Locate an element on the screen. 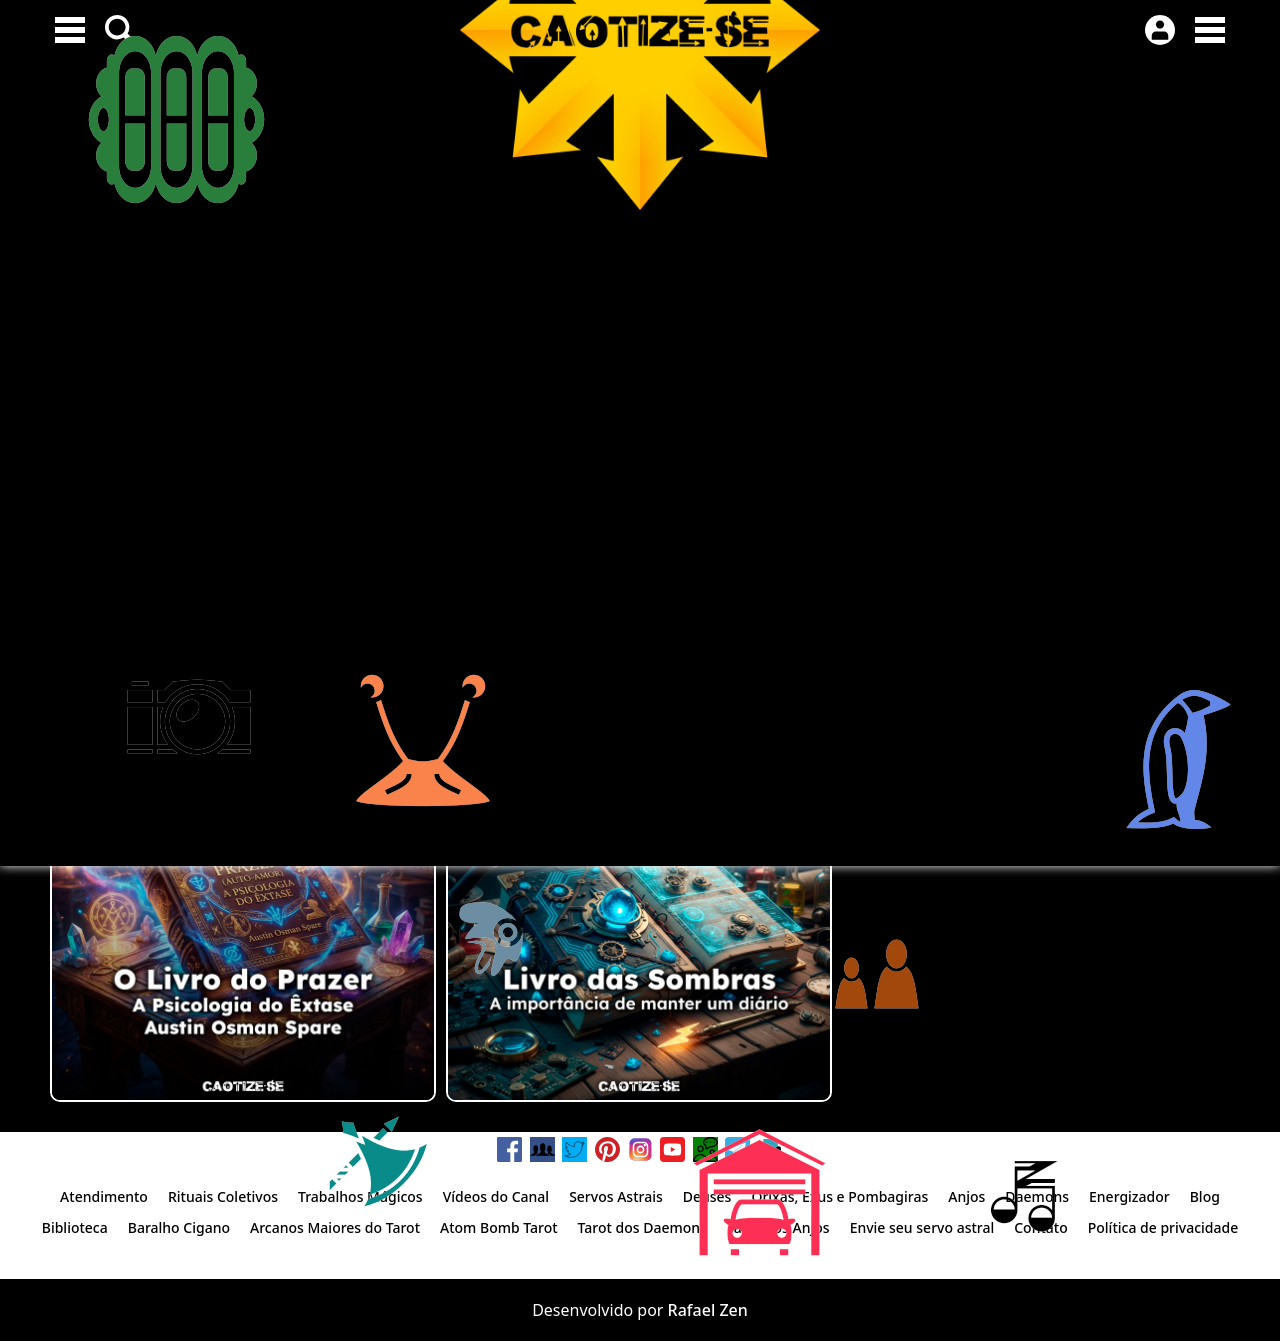  indicates slow loading or processing speed is located at coordinates (423, 737).